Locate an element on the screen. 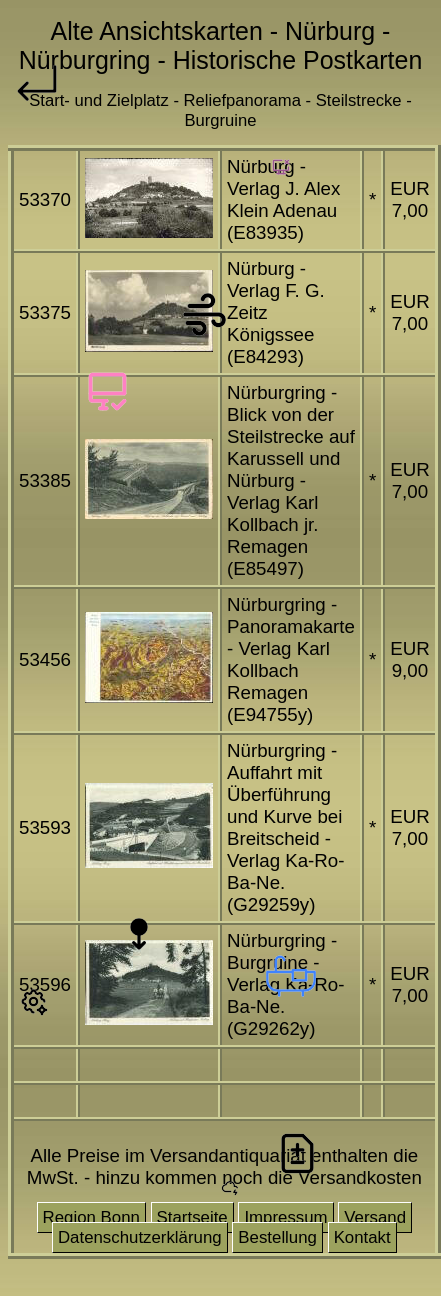 Image resolution: width=441 pixels, height=1296 pixels. indicates thunderstorm or severe weather conditions is located at coordinates (230, 1187).